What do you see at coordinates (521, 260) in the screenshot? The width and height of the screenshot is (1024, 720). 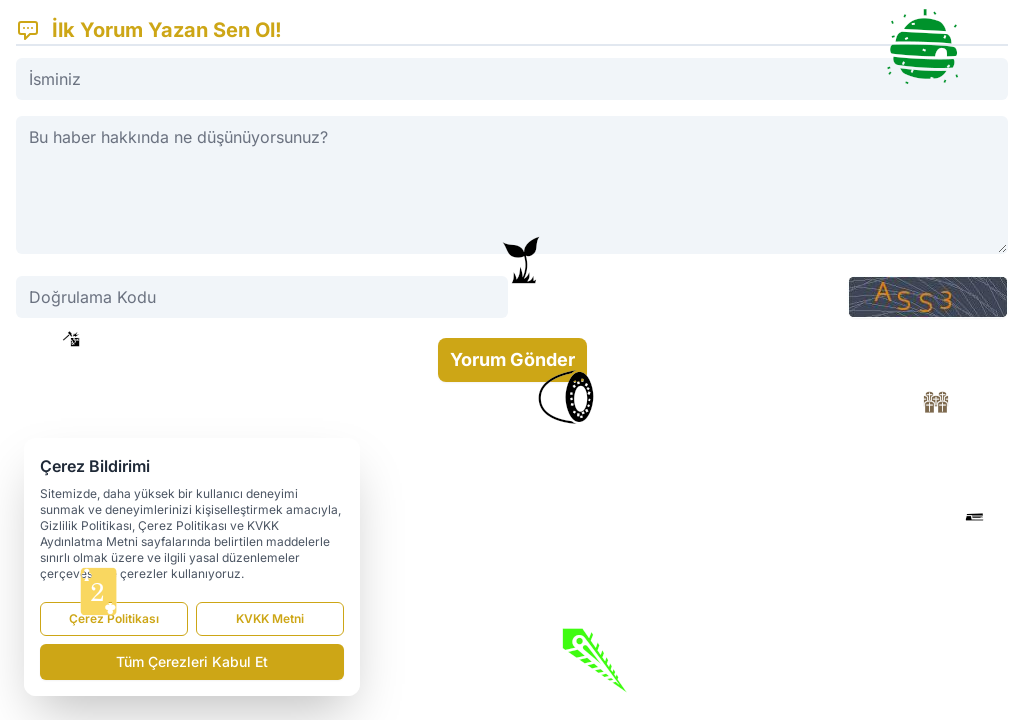 I see `start a new garden or planting activity` at bounding box center [521, 260].